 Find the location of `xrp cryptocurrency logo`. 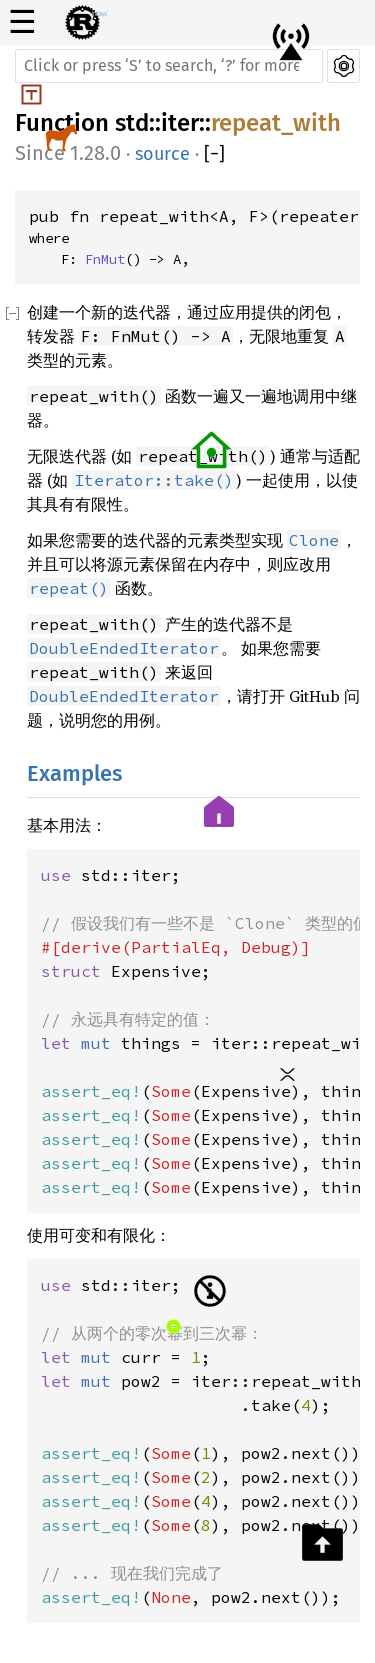

xrp cryptocurrency logo is located at coordinates (287, 1074).